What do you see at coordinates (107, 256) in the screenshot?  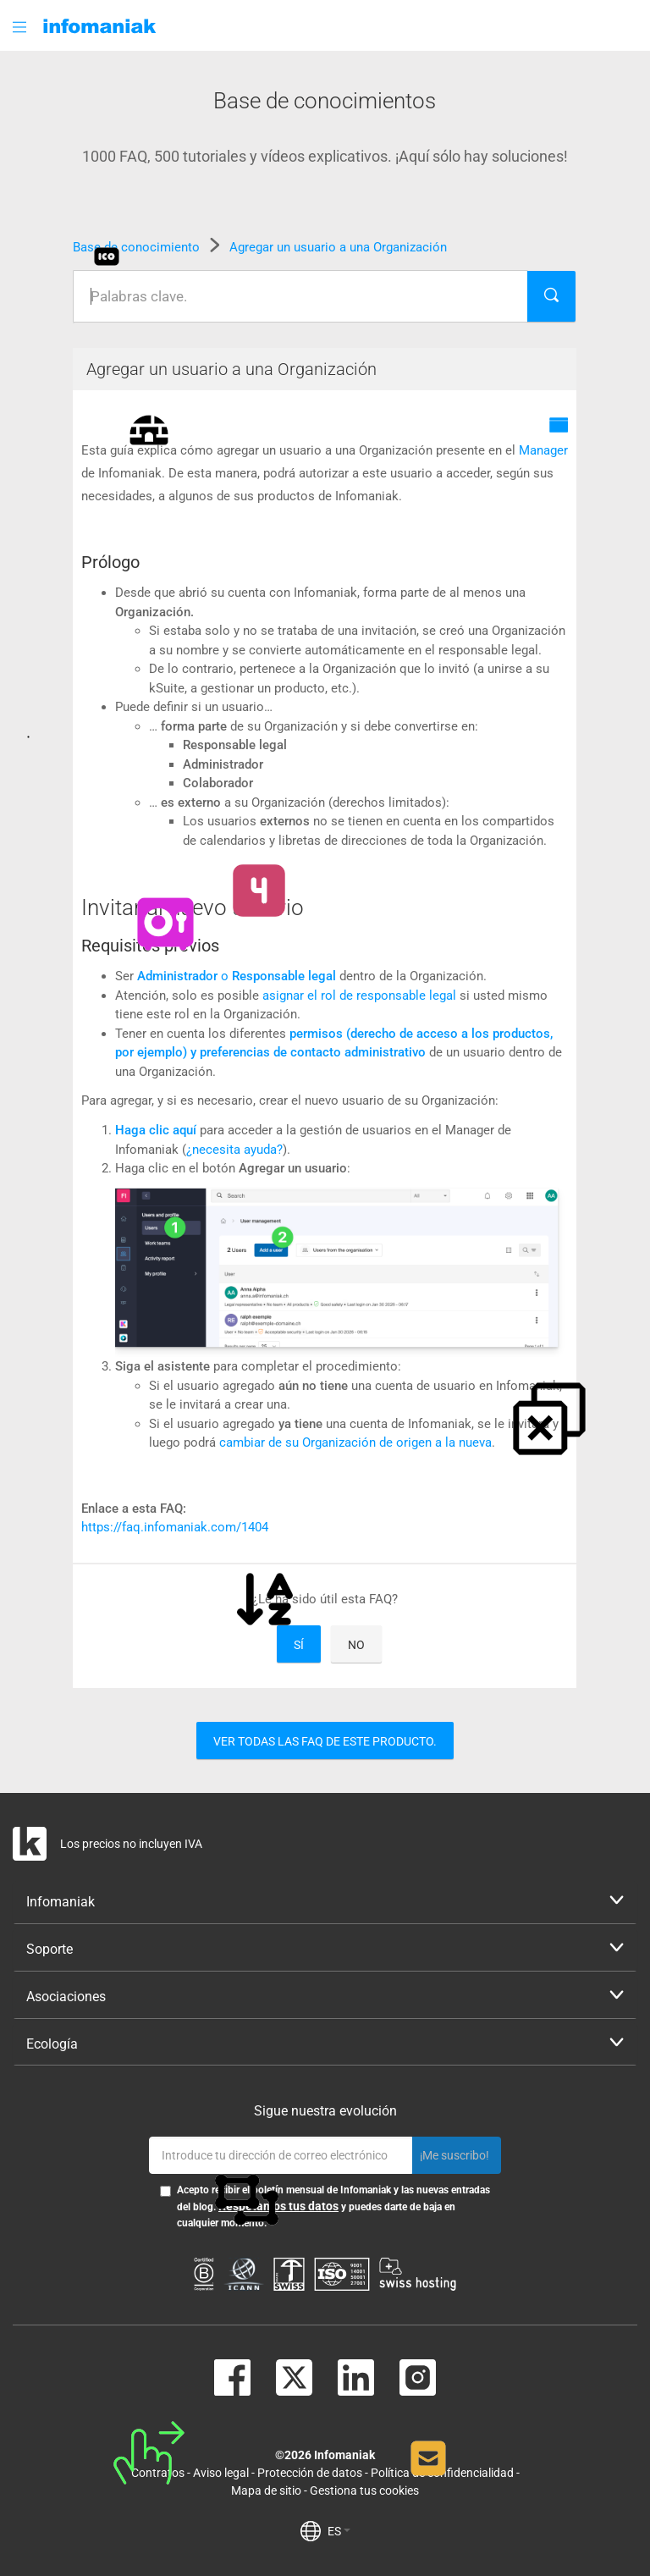 I see `website favicon or browser tab icon` at bounding box center [107, 256].